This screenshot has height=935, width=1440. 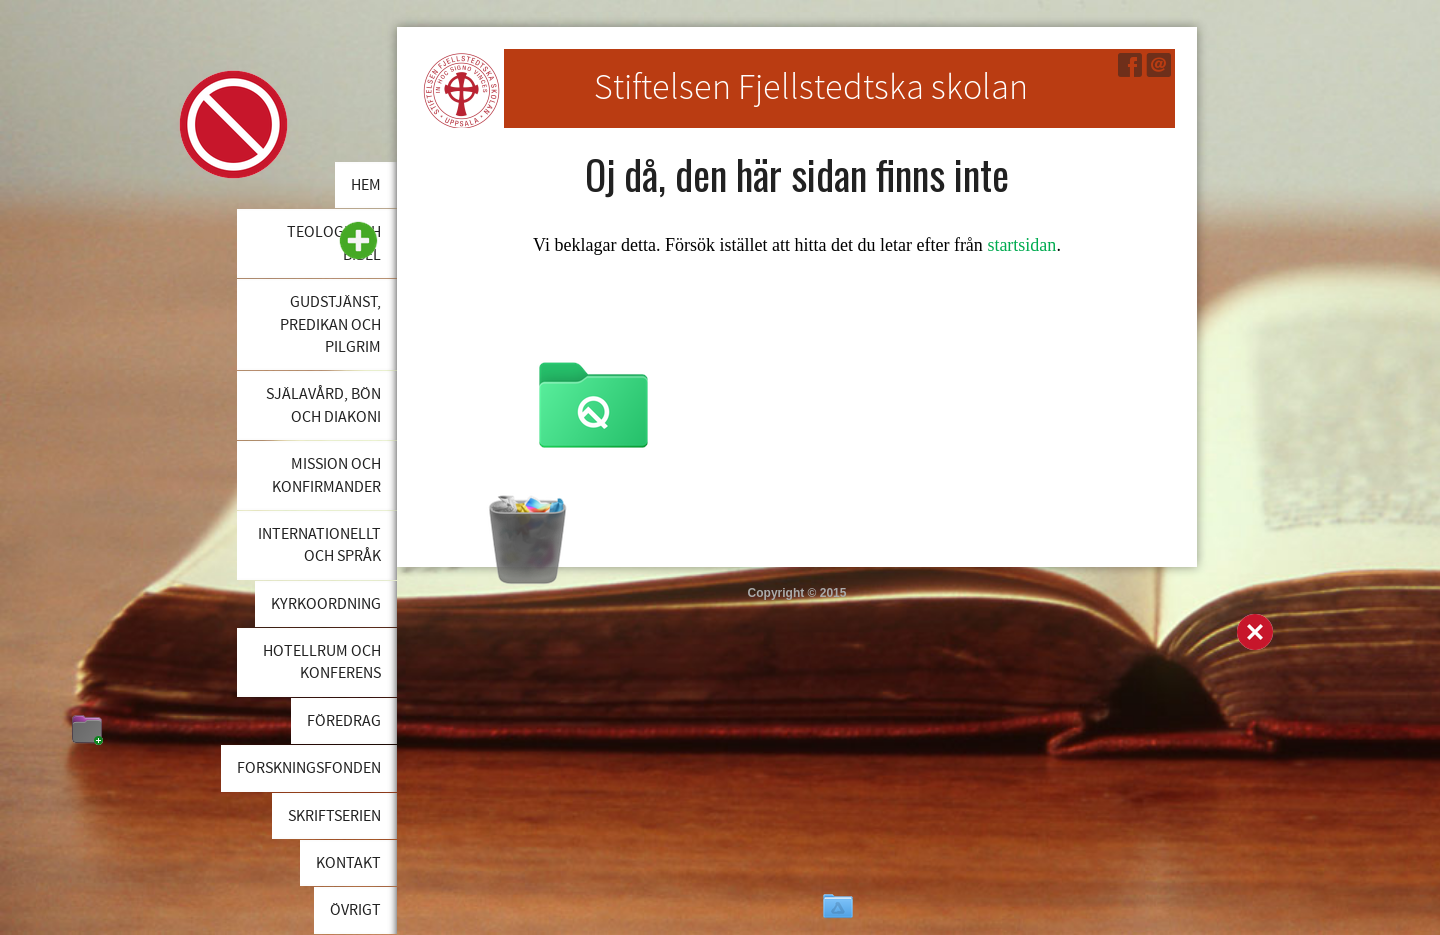 I want to click on add a new item to the list, so click(x=358, y=240).